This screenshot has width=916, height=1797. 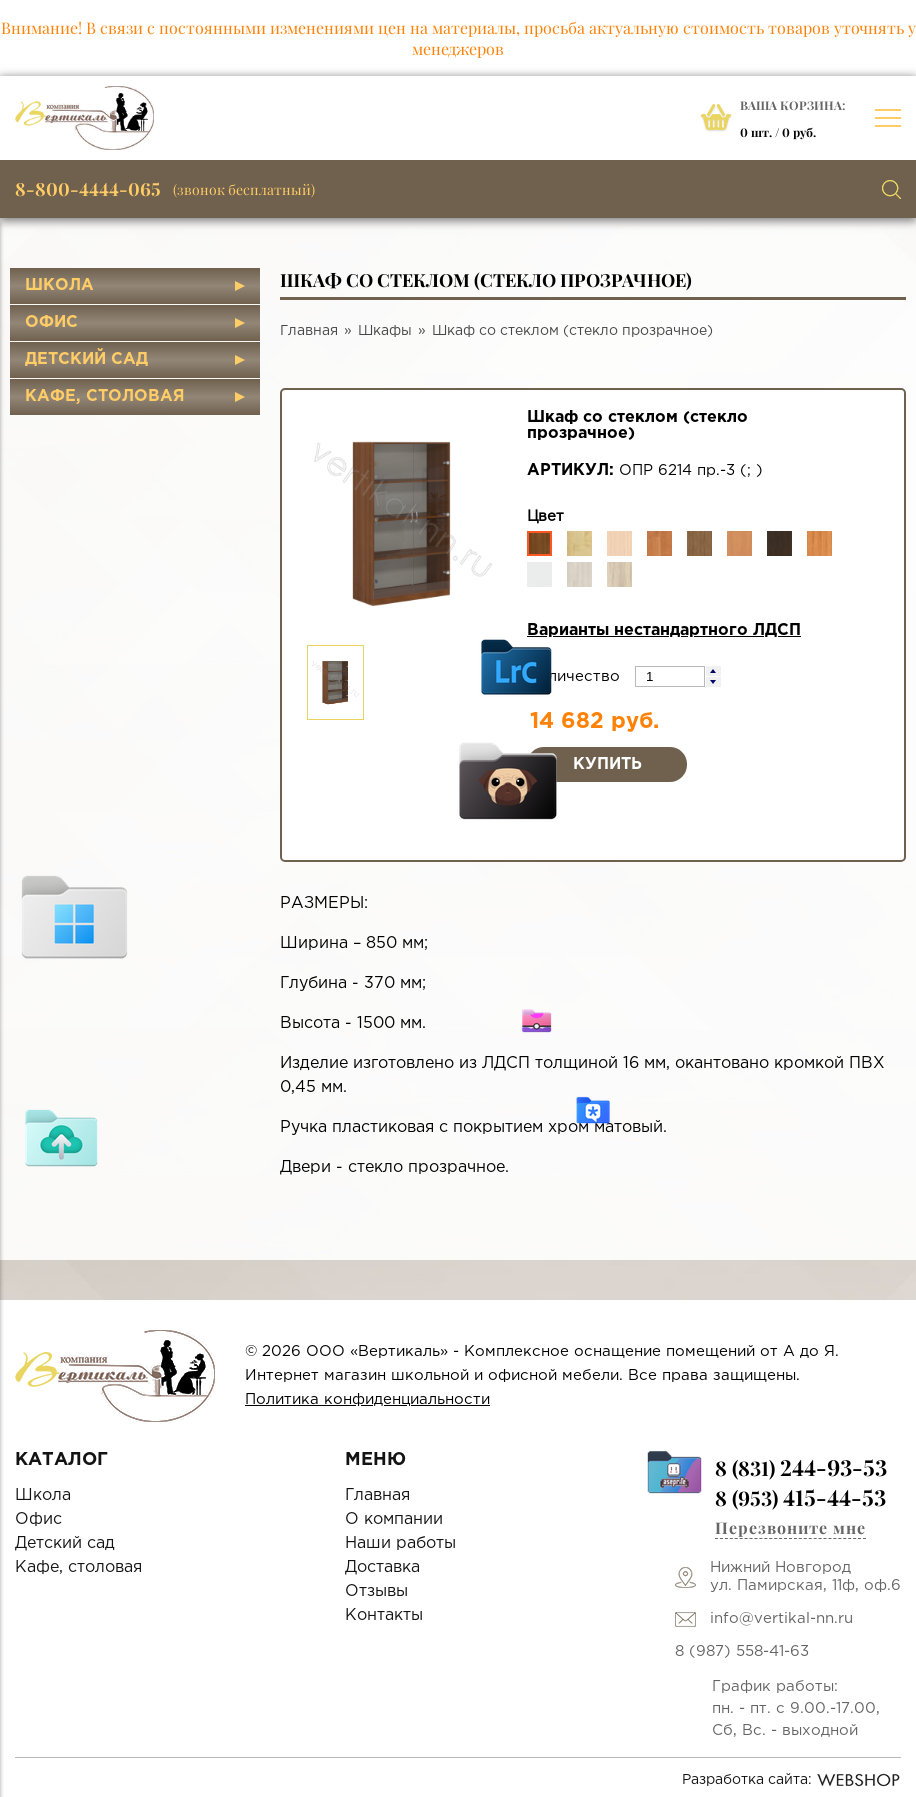 What do you see at coordinates (593, 1111) in the screenshot?
I see `open Tim messaging app folder` at bounding box center [593, 1111].